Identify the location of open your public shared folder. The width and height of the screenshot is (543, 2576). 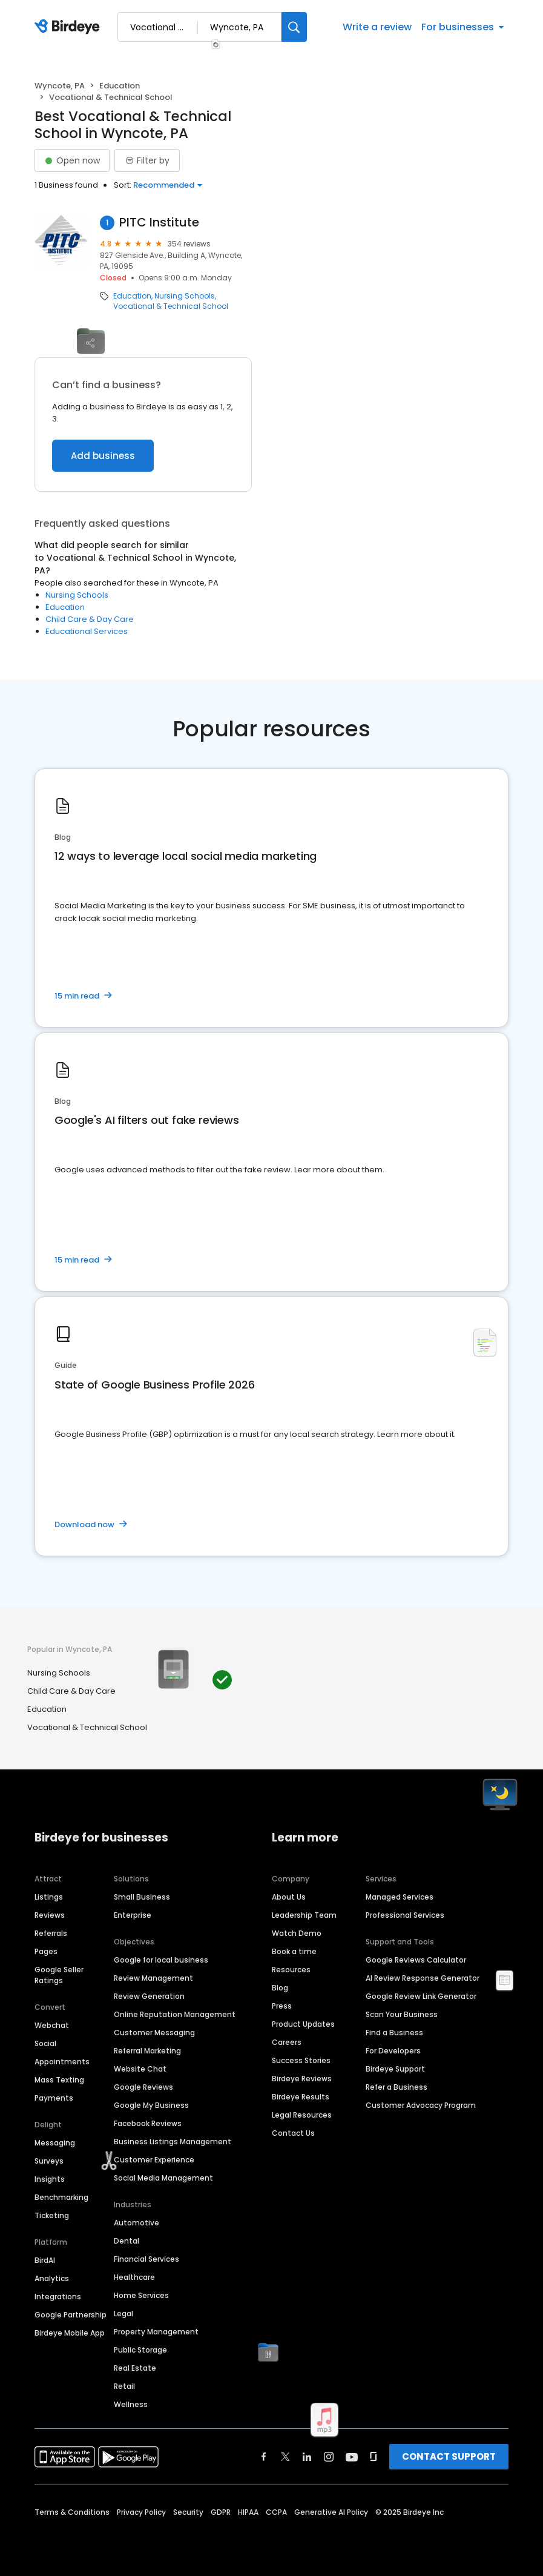
(91, 341).